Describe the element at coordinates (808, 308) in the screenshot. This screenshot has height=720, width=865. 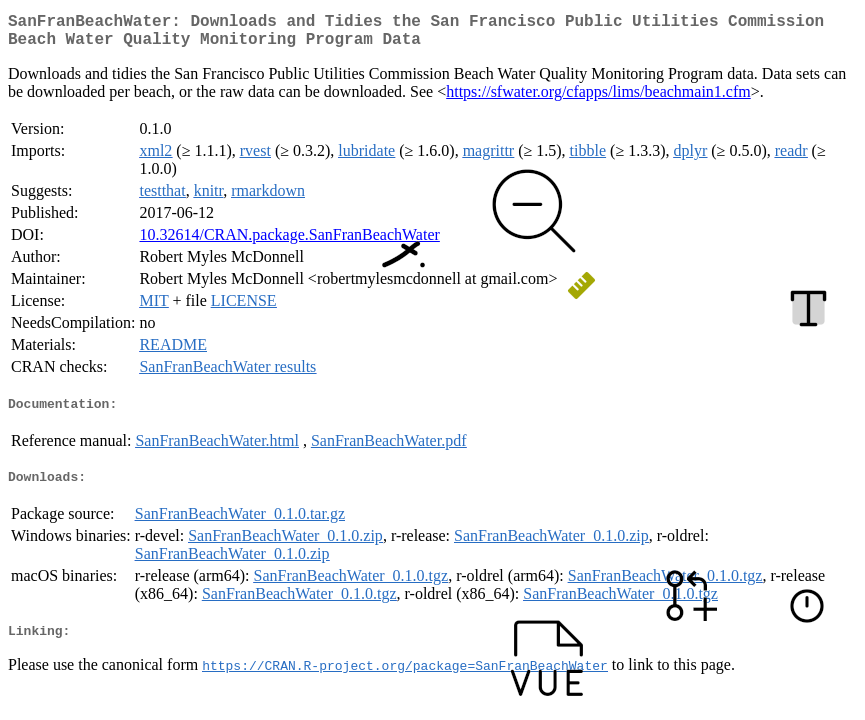
I see `format text or change font style` at that location.